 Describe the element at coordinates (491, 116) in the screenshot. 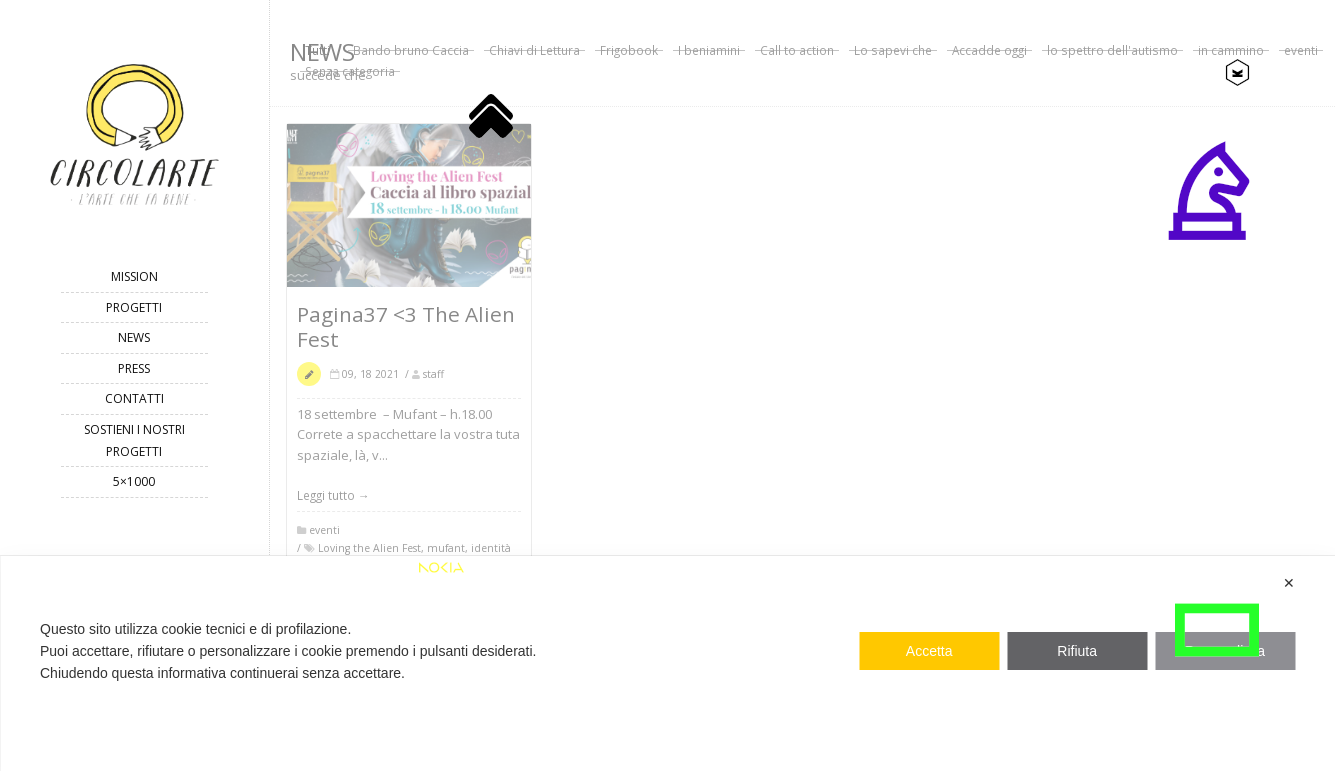

I see `palo alto software company logo` at that location.